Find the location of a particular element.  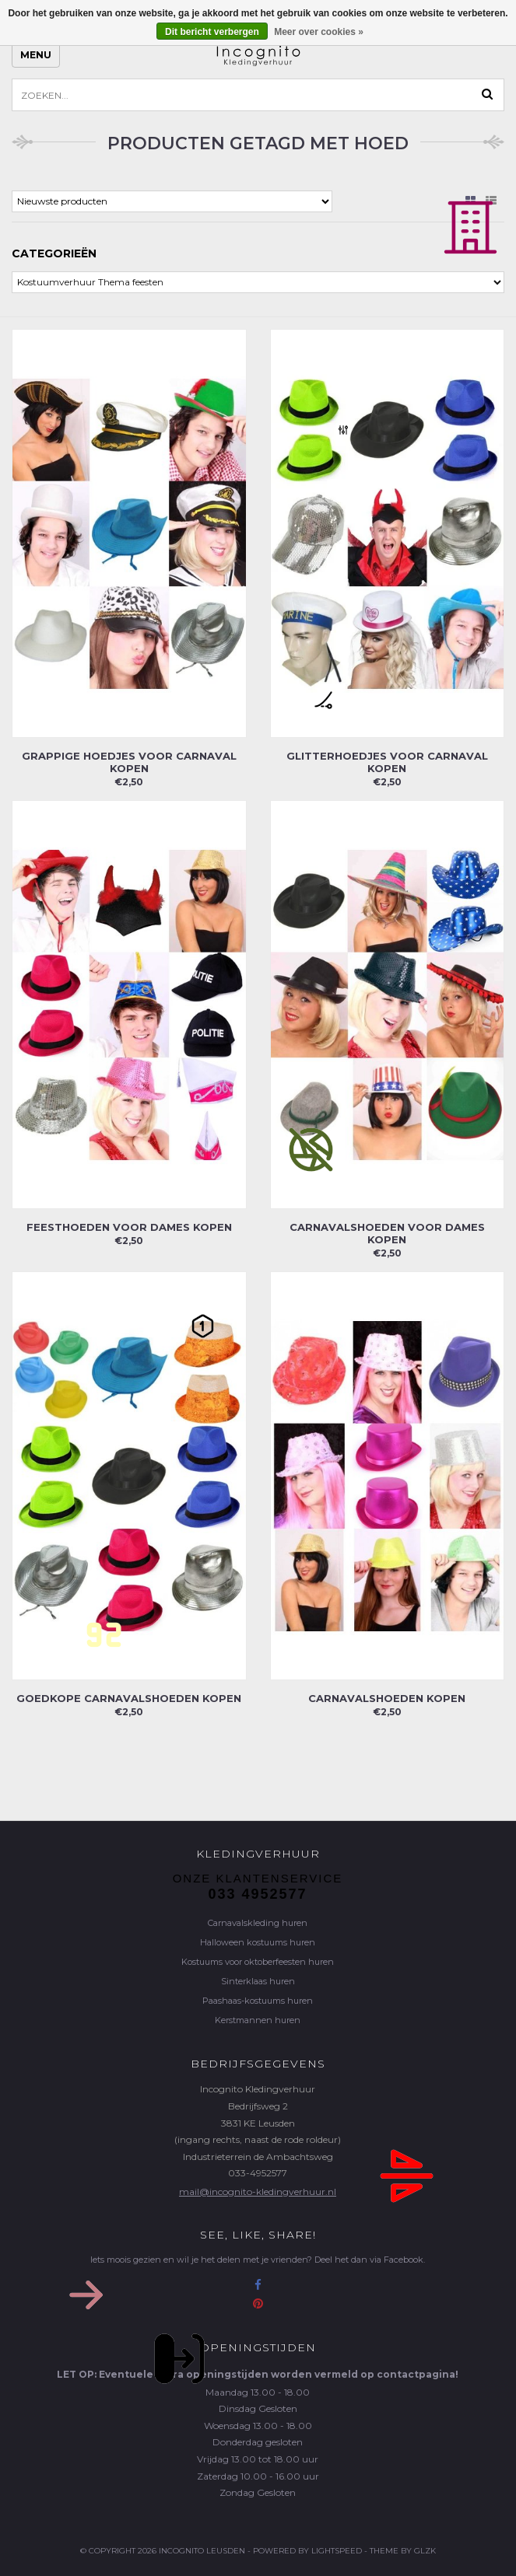

flip image horizontally is located at coordinates (406, 2176).